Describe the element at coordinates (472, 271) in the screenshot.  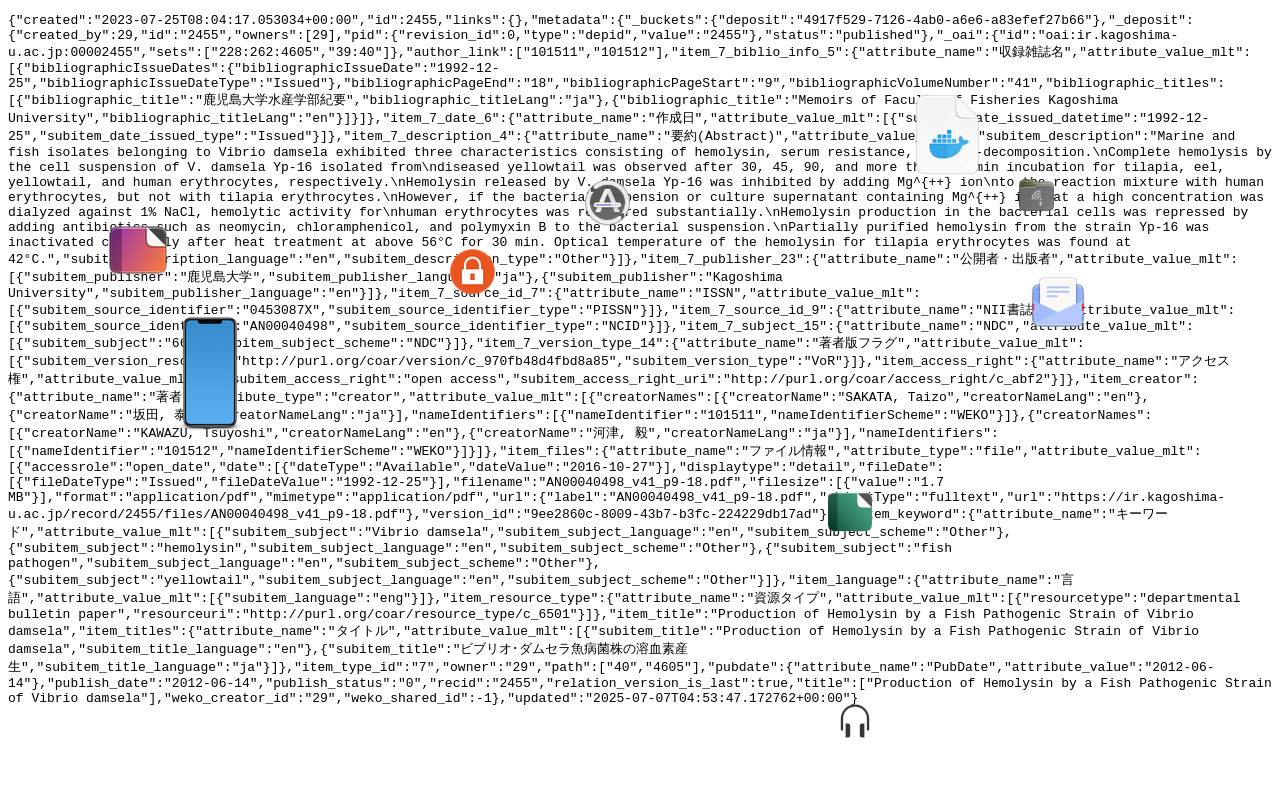
I see `lock the screen` at that location.